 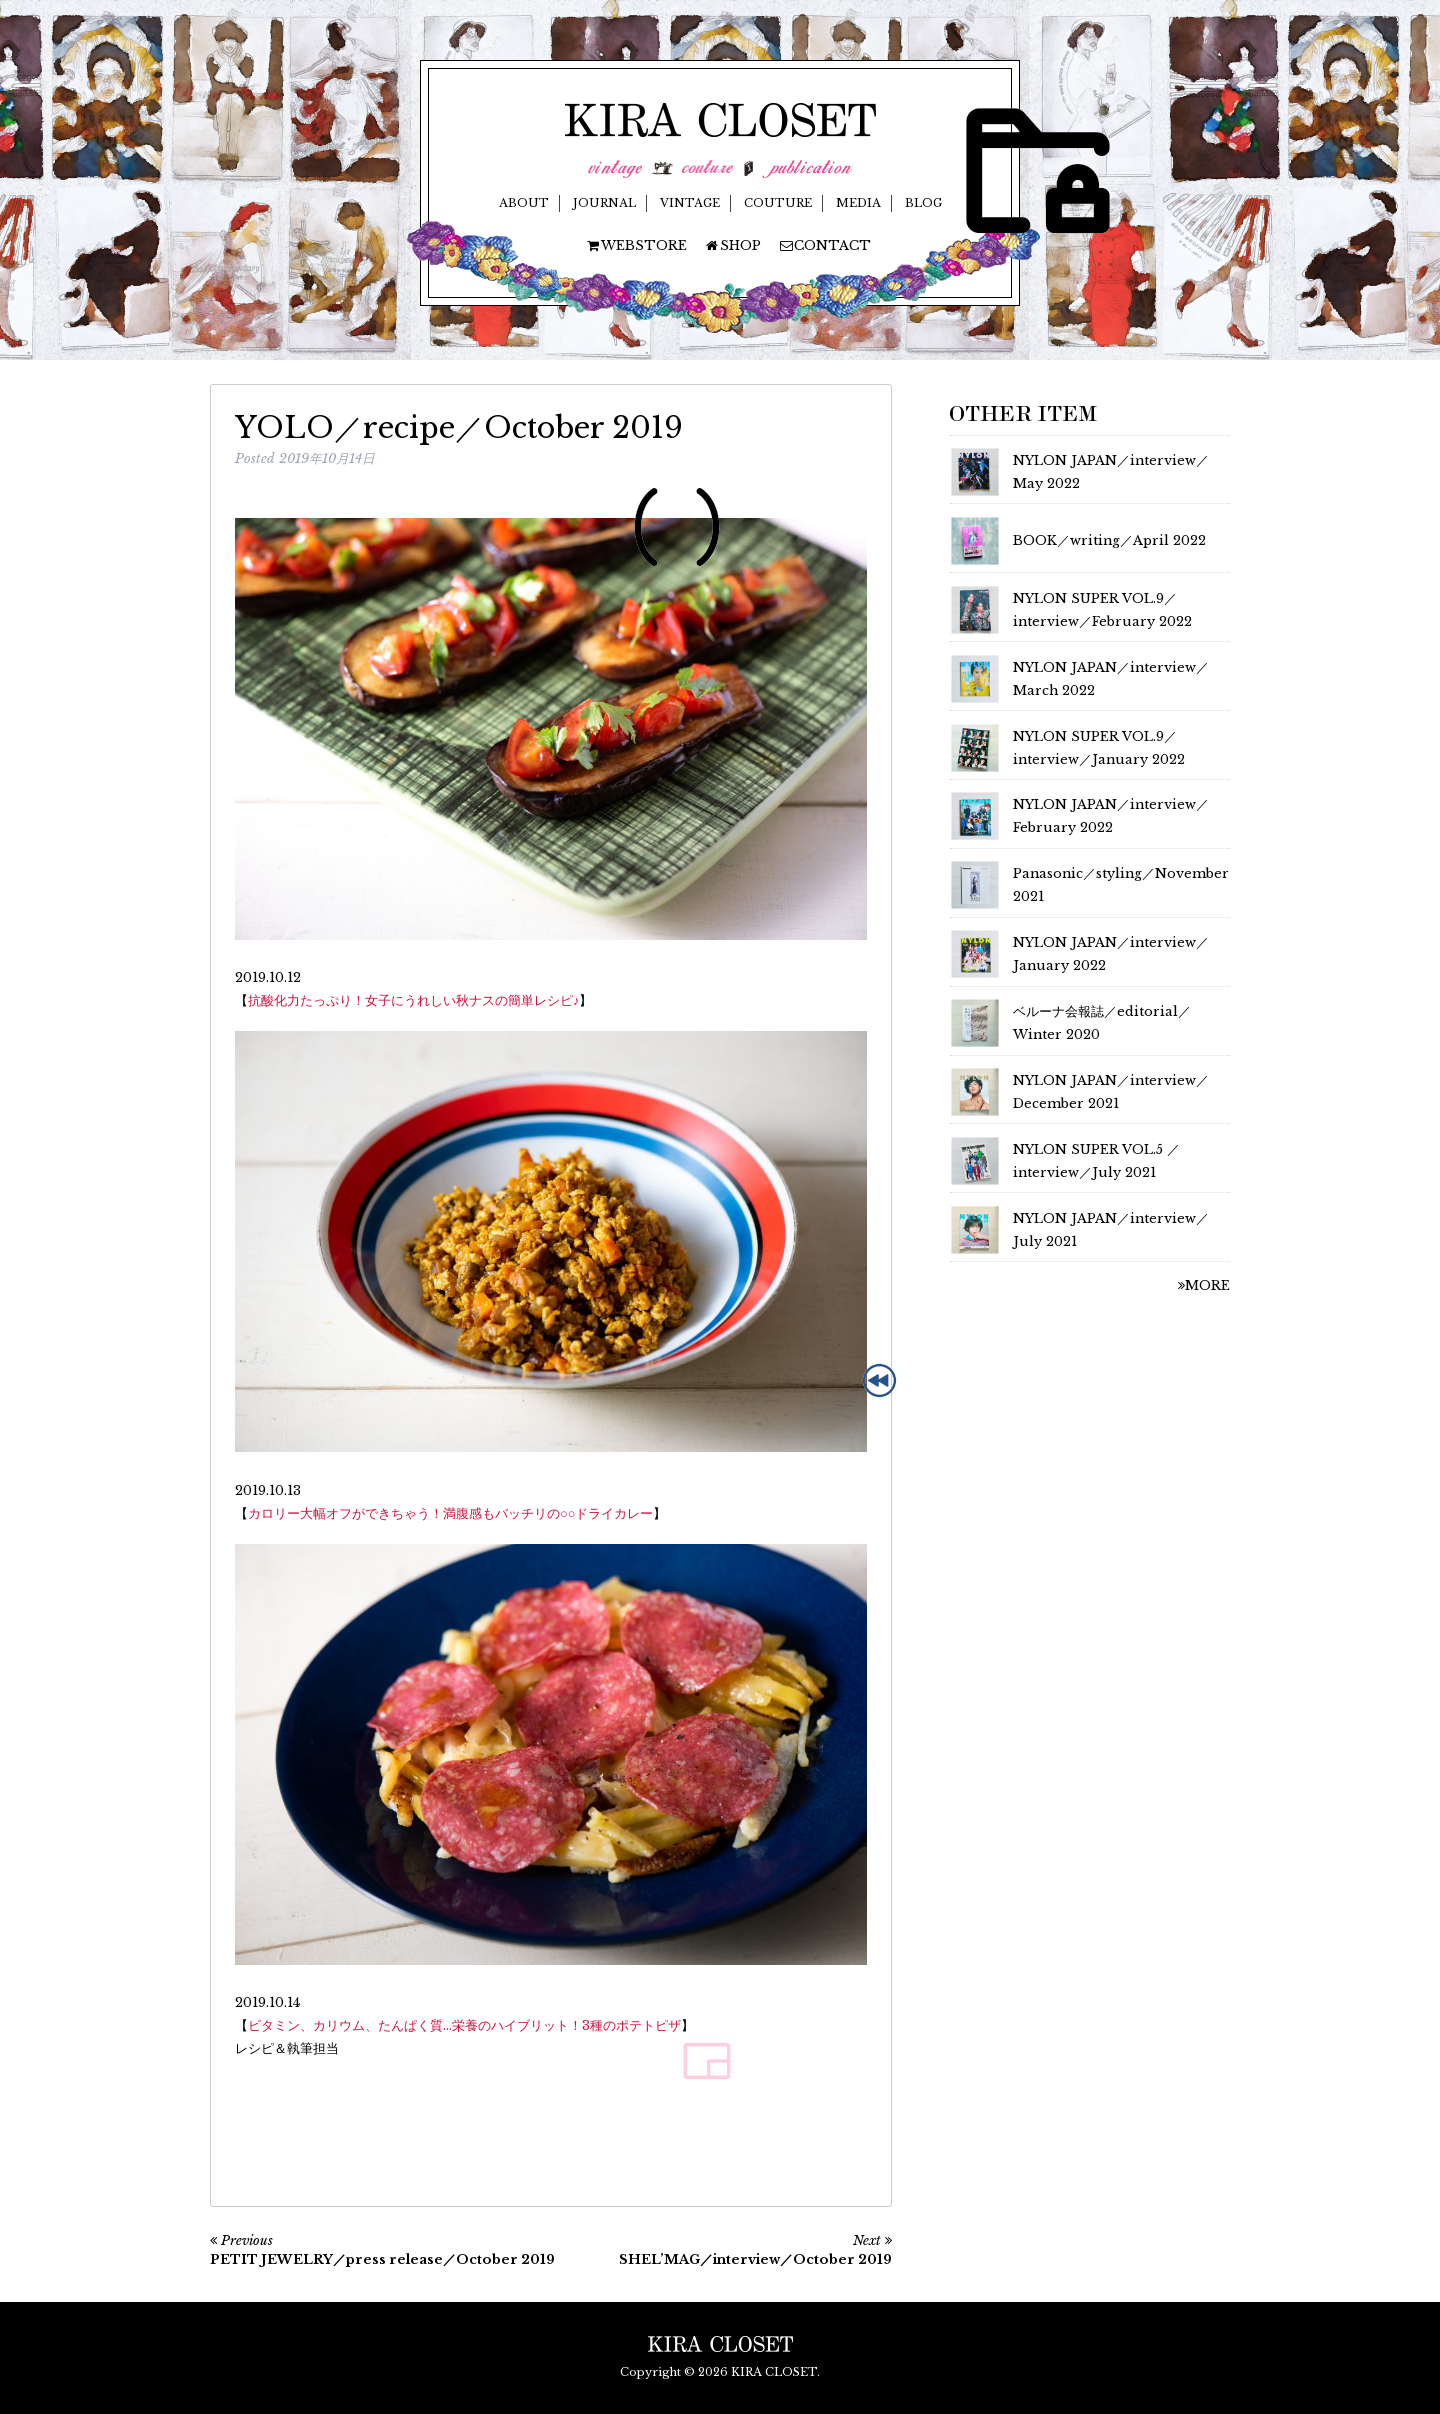 What do you see at coordinates (1038, 172) in the screenshot?
I see `access a password-protected folder` at bounding box center [1038, 172].